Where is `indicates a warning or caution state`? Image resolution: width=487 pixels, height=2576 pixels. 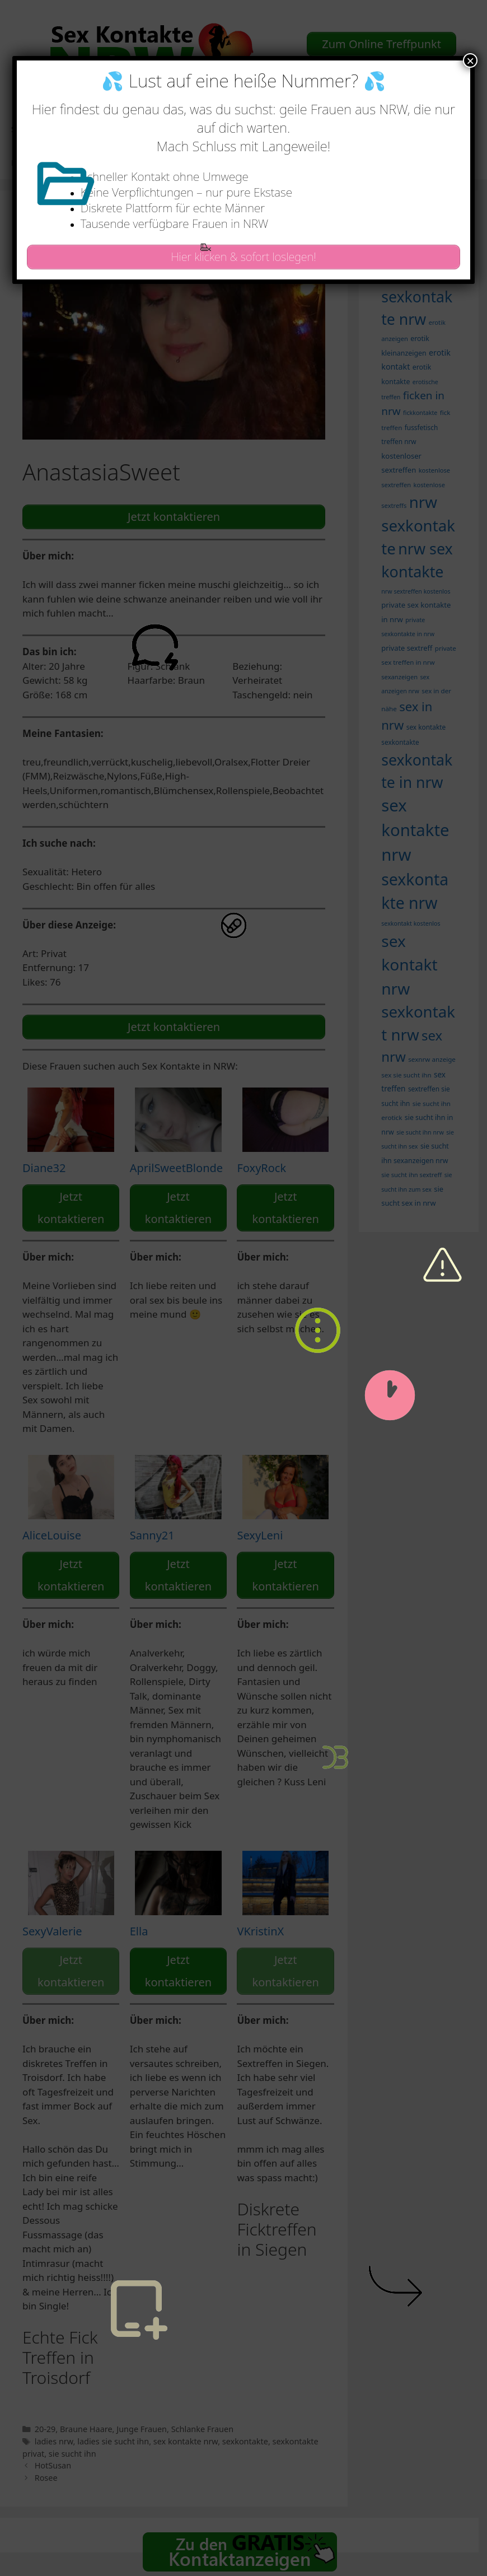 indicates a warning or caution state is located at coordinates (442, 1265).